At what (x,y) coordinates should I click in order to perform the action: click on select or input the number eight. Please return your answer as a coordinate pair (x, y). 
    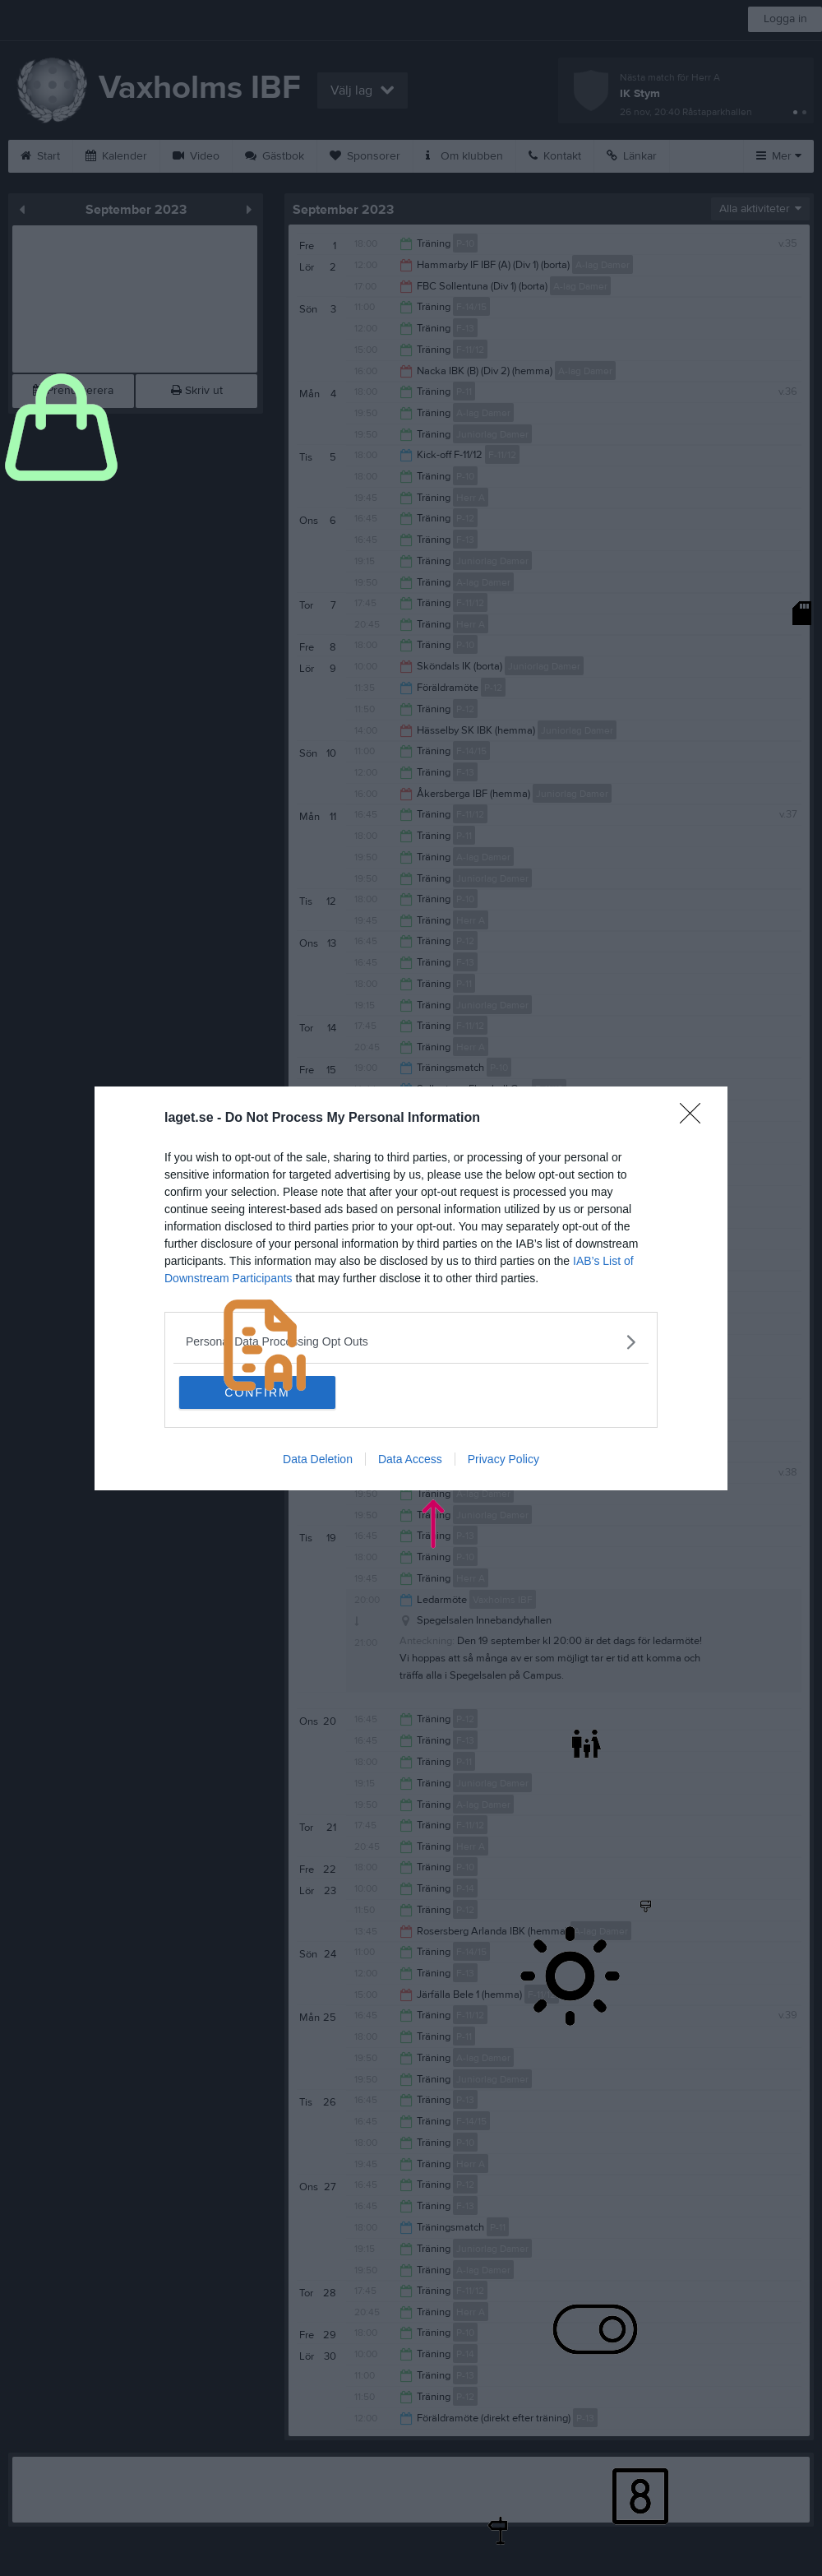
    Looking at the image, I should click on (640, 2496).